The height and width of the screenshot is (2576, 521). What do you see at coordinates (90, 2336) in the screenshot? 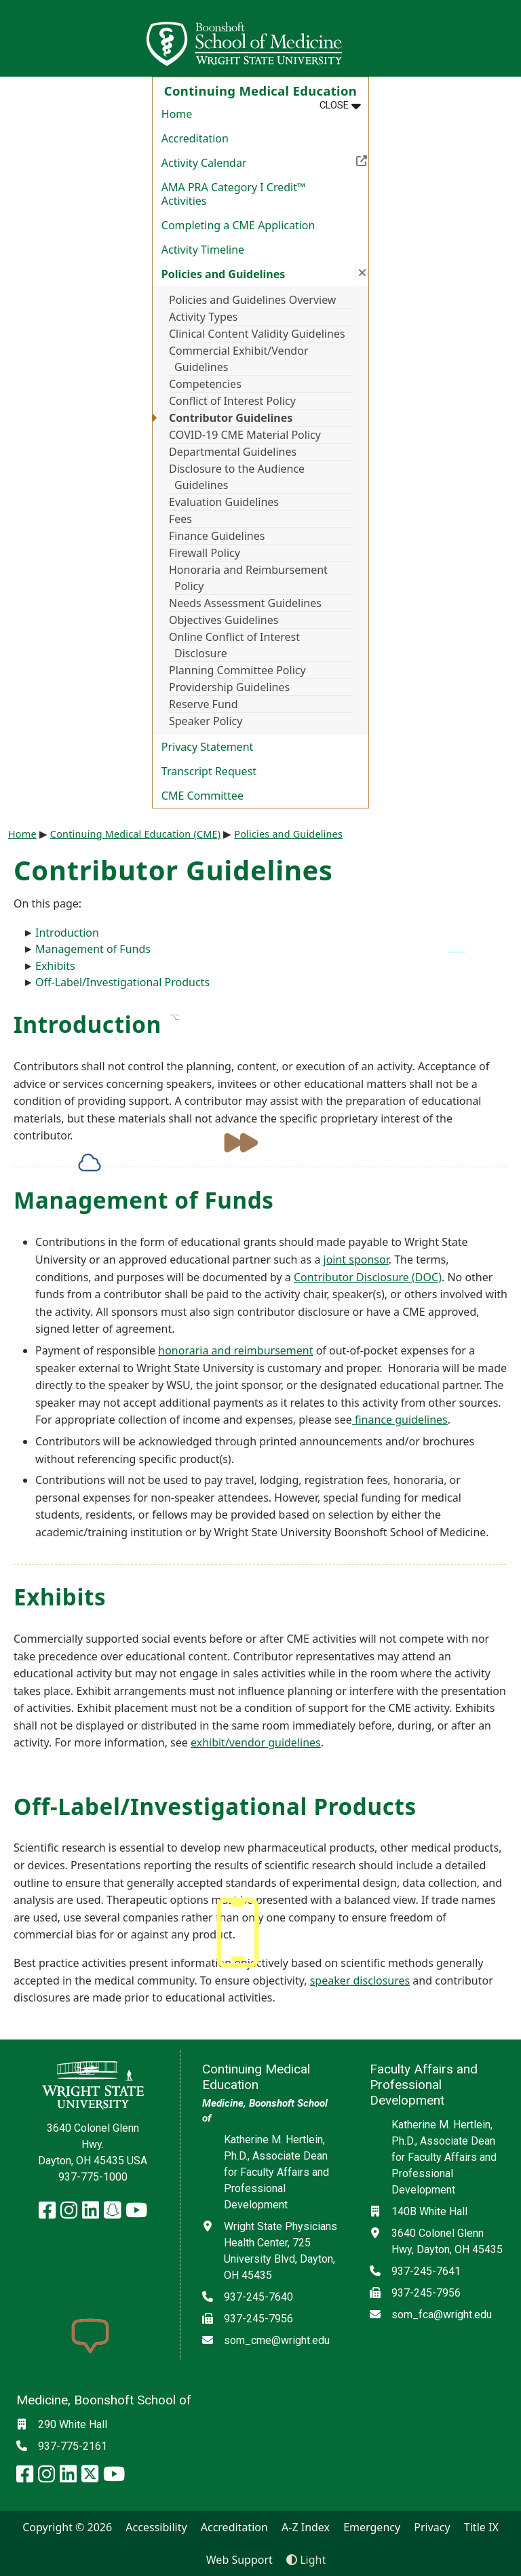
I see `open chat or messaging` at bounding box center [90, 2336].